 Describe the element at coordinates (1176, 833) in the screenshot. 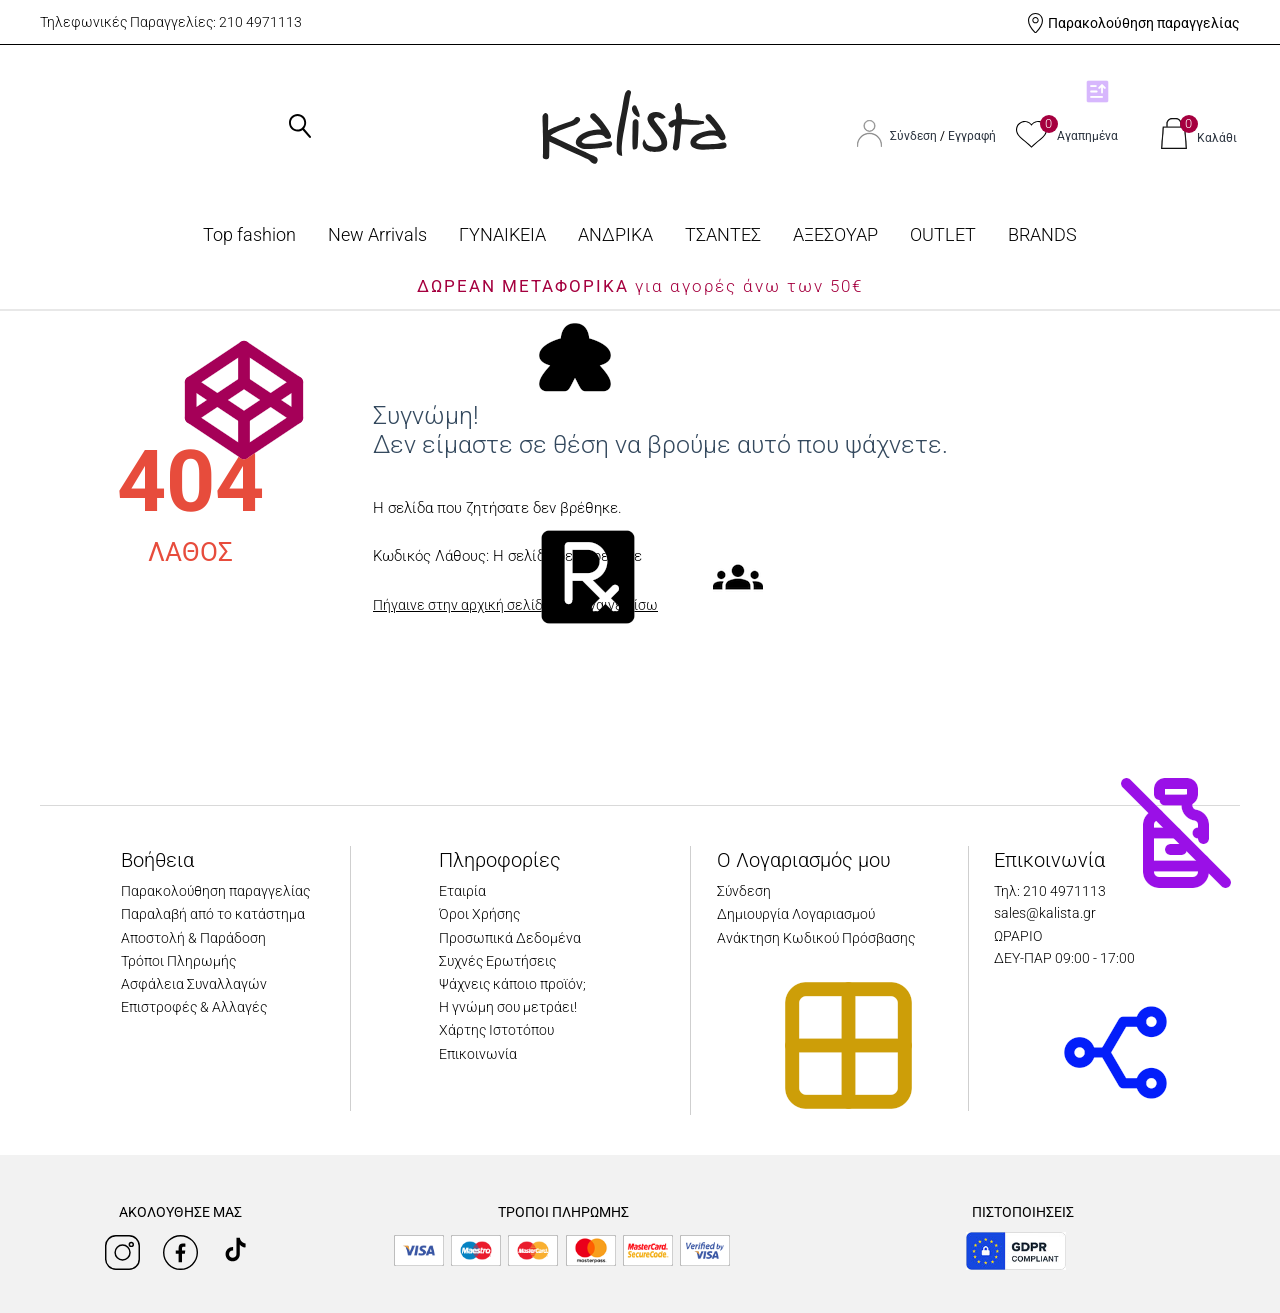

I see `indicates vaccine or medication is unavailable` at that location.